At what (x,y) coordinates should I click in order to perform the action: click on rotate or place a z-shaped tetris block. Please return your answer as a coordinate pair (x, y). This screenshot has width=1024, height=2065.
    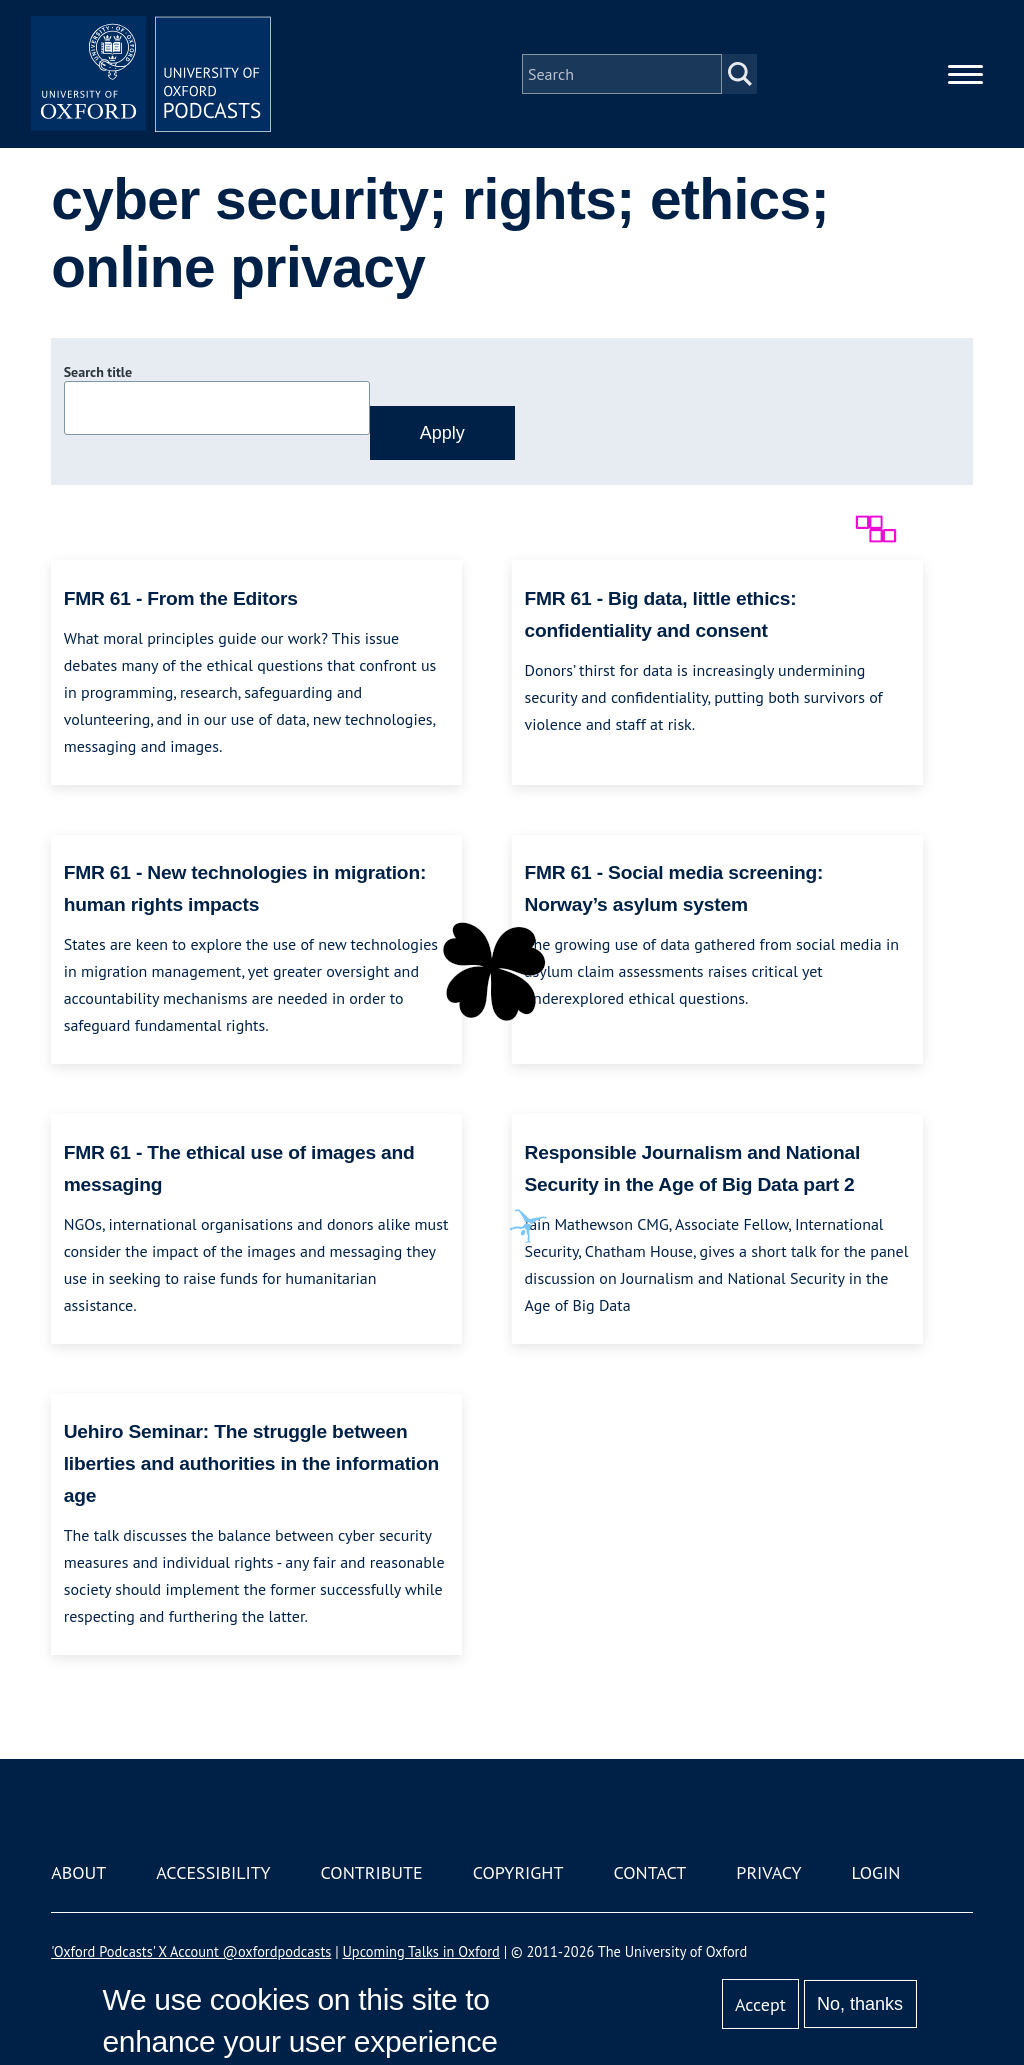
    Looking at the image, I should click on (876, 529).